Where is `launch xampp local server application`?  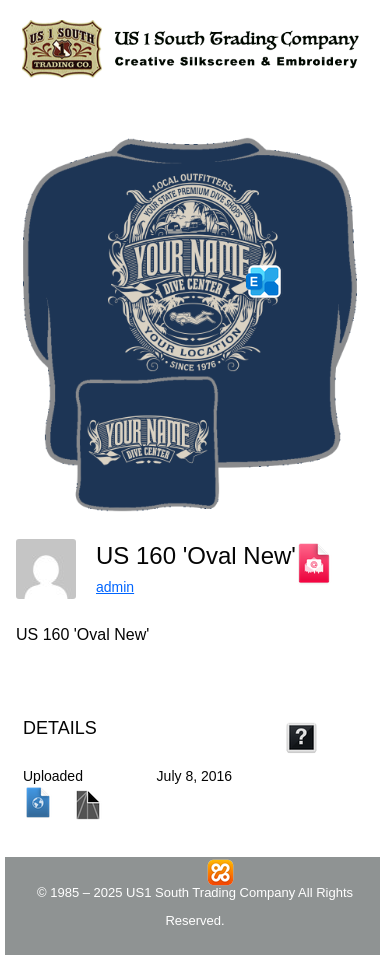
launch xampp local server application is located at coordinates (220, 872).